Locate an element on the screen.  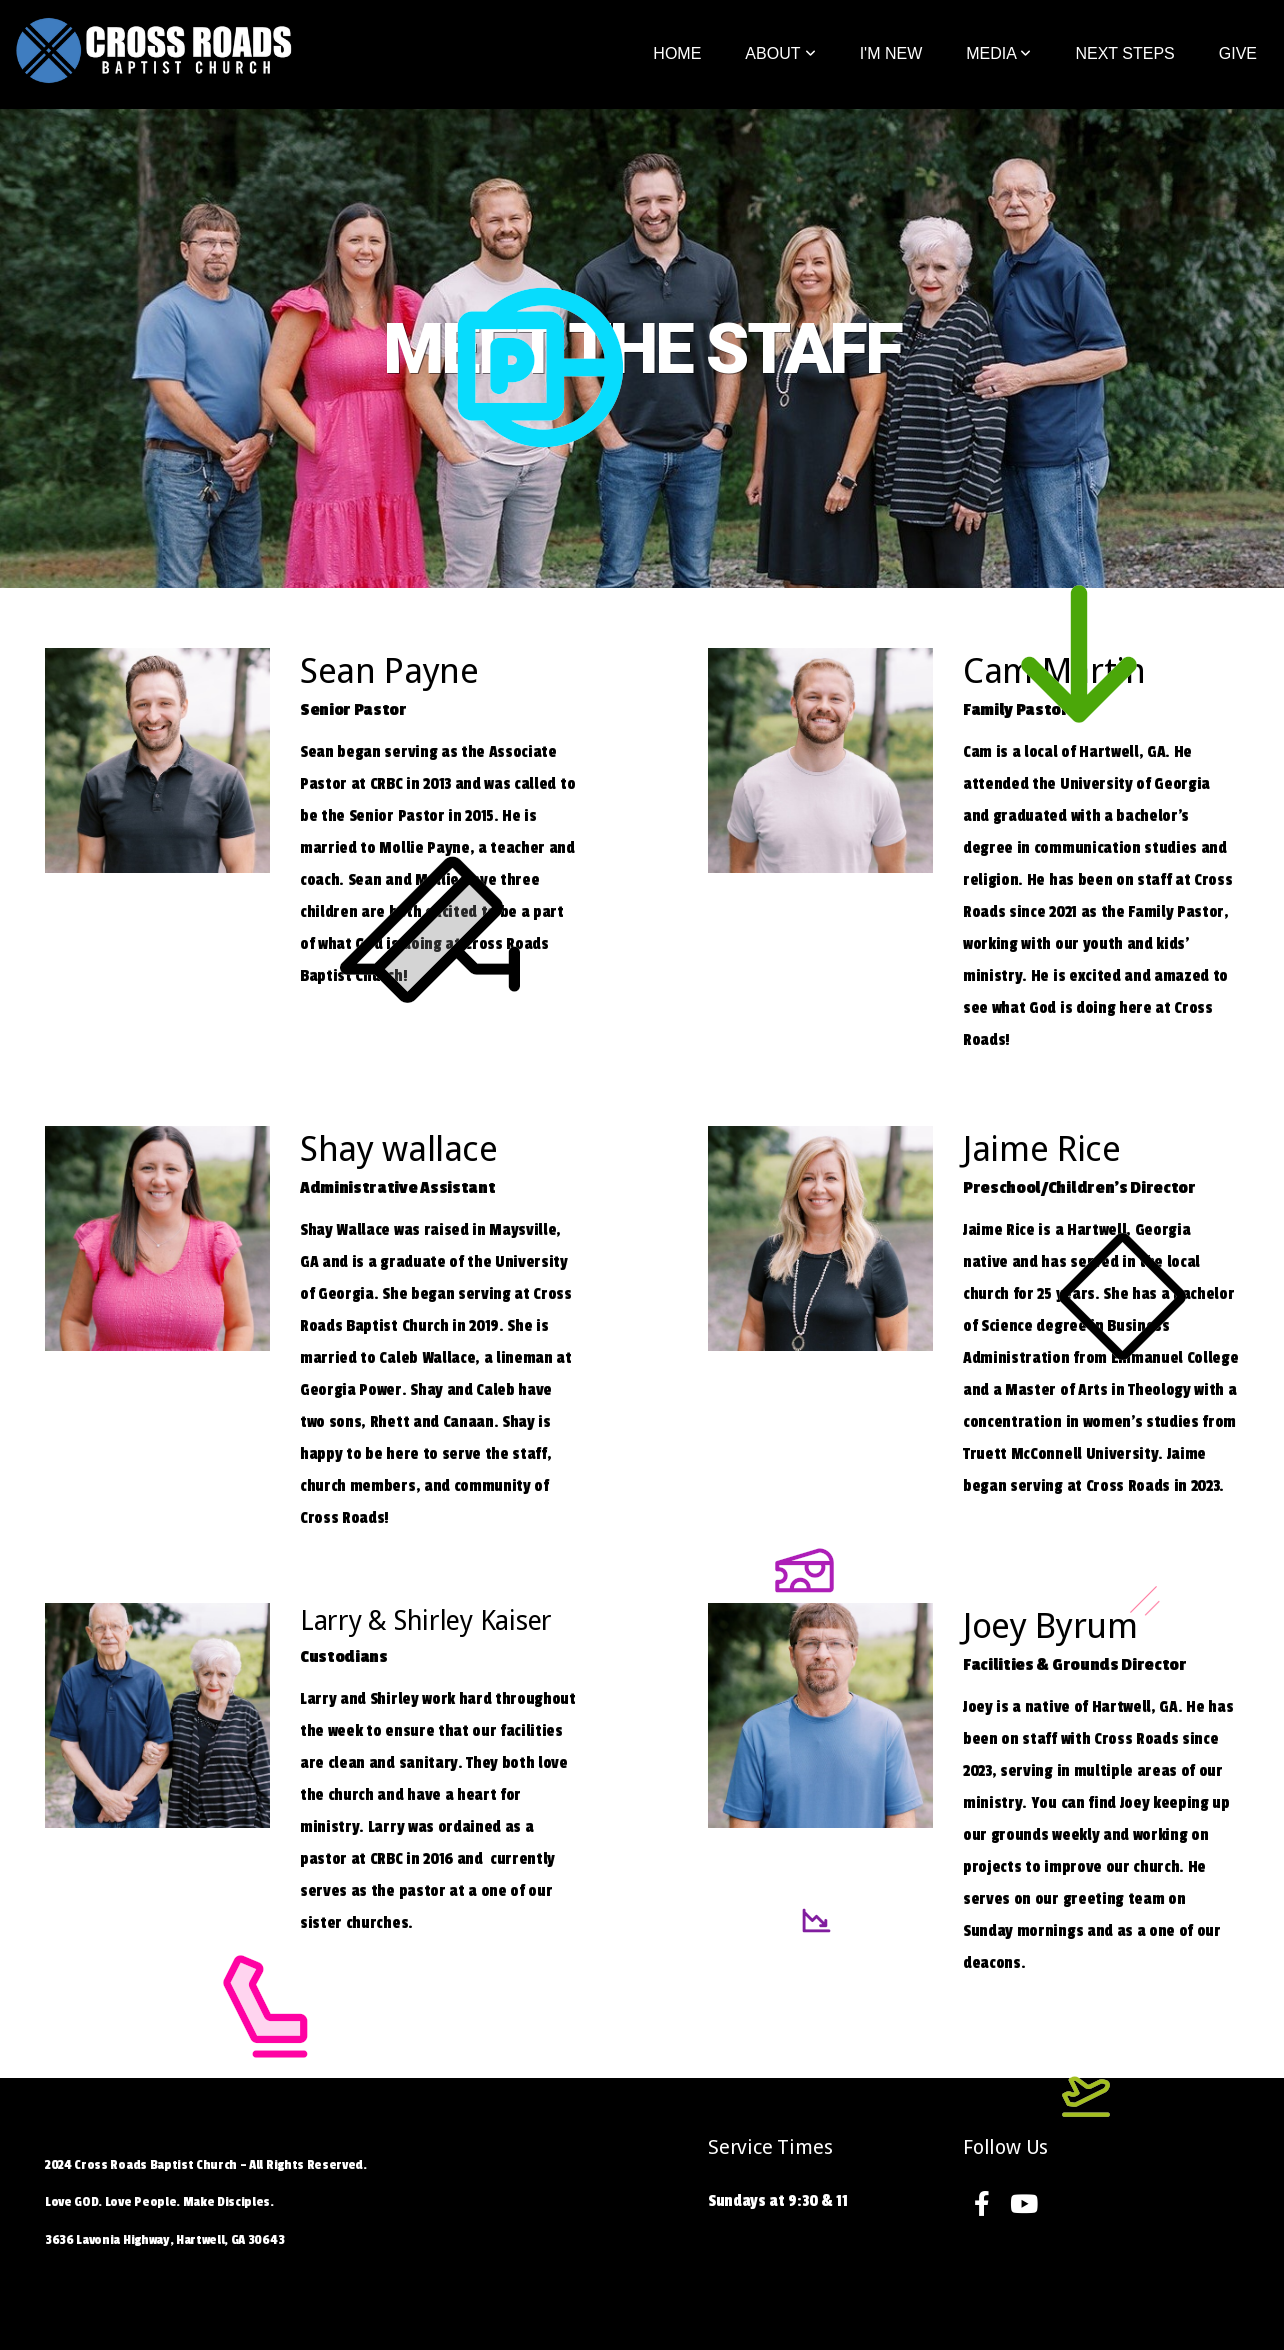
indicates premium or exclusive content is located at coordinates (1122, 1296).